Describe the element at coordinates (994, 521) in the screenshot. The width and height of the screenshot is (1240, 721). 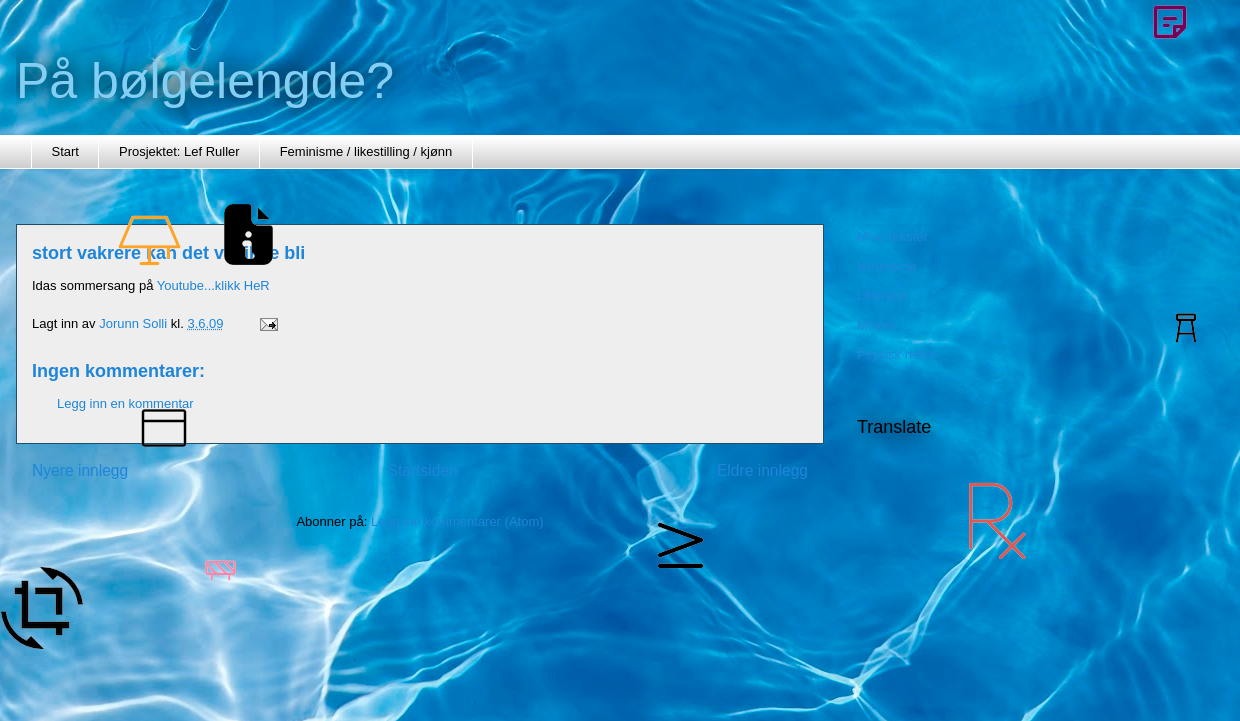
I see `view prescription details` at that location.